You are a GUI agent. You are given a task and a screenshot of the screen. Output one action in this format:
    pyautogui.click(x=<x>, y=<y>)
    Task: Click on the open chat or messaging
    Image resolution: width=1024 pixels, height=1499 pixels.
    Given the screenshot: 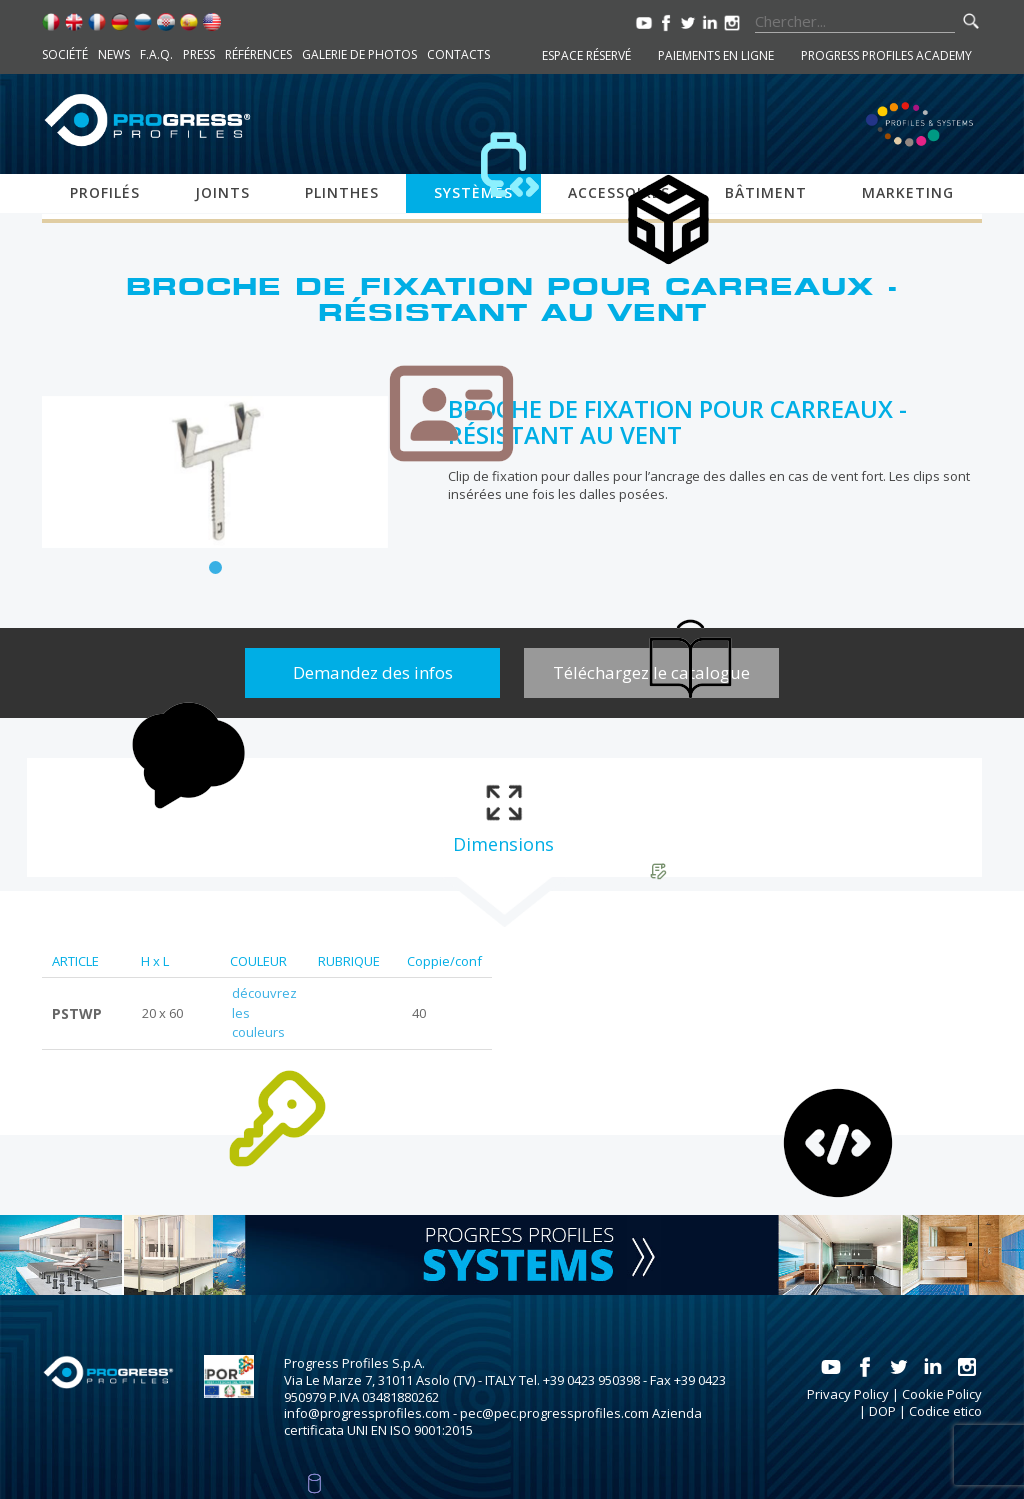 What is the action you would take?
    pyautogui.click(x=186, y=755)
    